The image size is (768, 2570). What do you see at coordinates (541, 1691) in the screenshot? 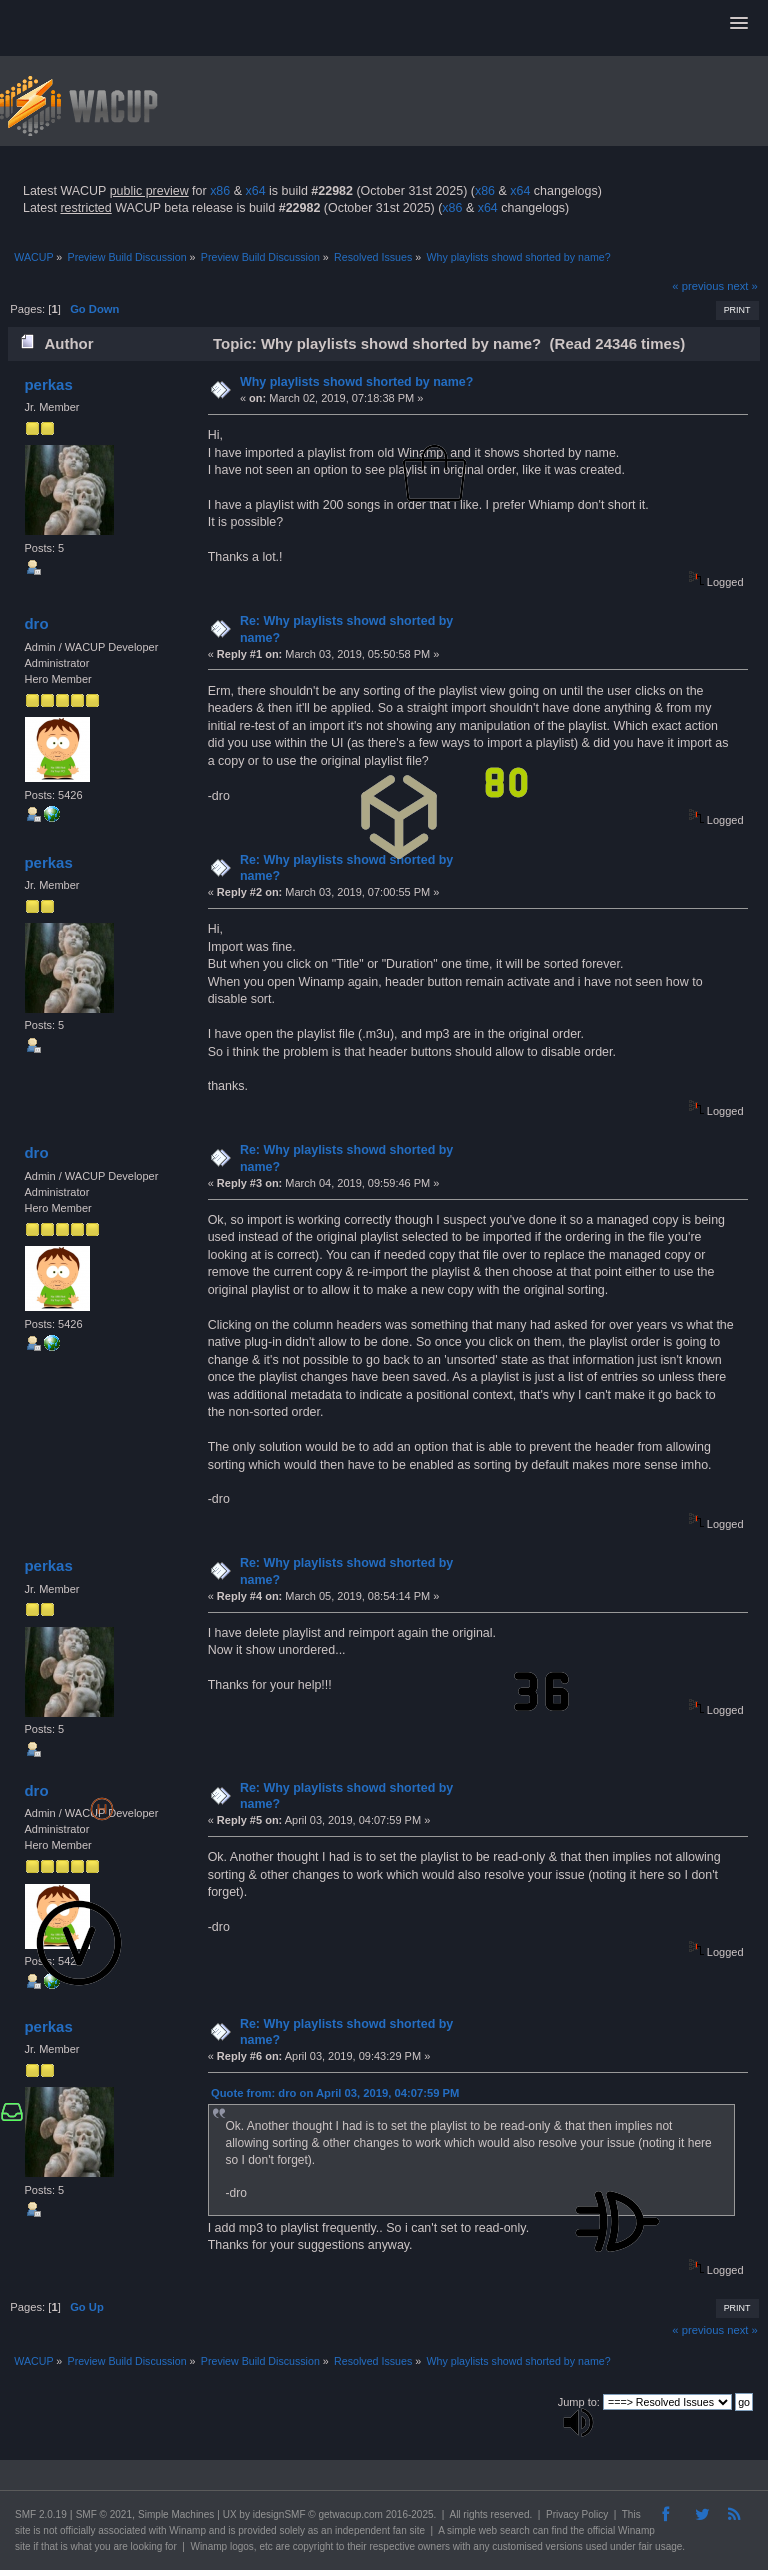
I see `indicates item number 36 in a list or sequence` at bounding box center [541, 1691].